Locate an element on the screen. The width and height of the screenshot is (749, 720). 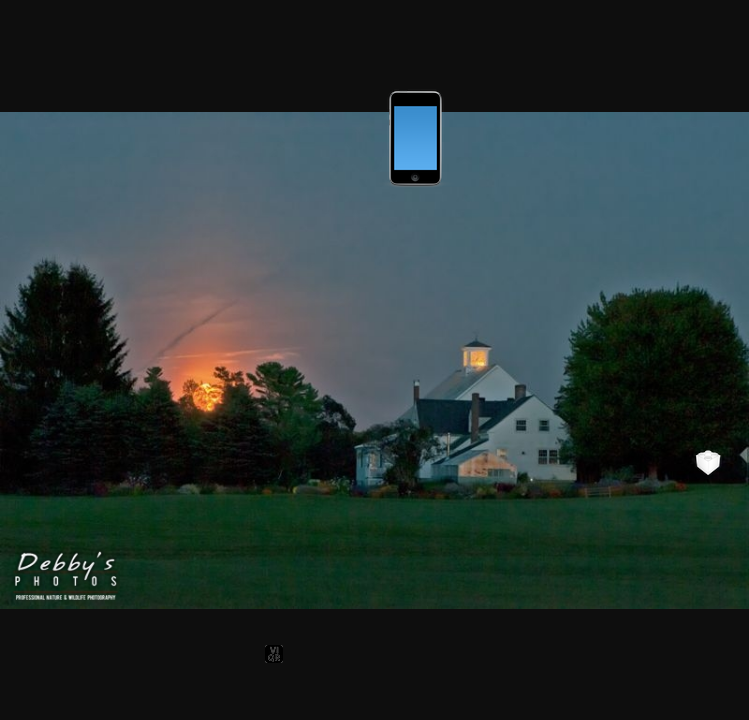
a plugin or extension module is located at coordinates (708, 463).